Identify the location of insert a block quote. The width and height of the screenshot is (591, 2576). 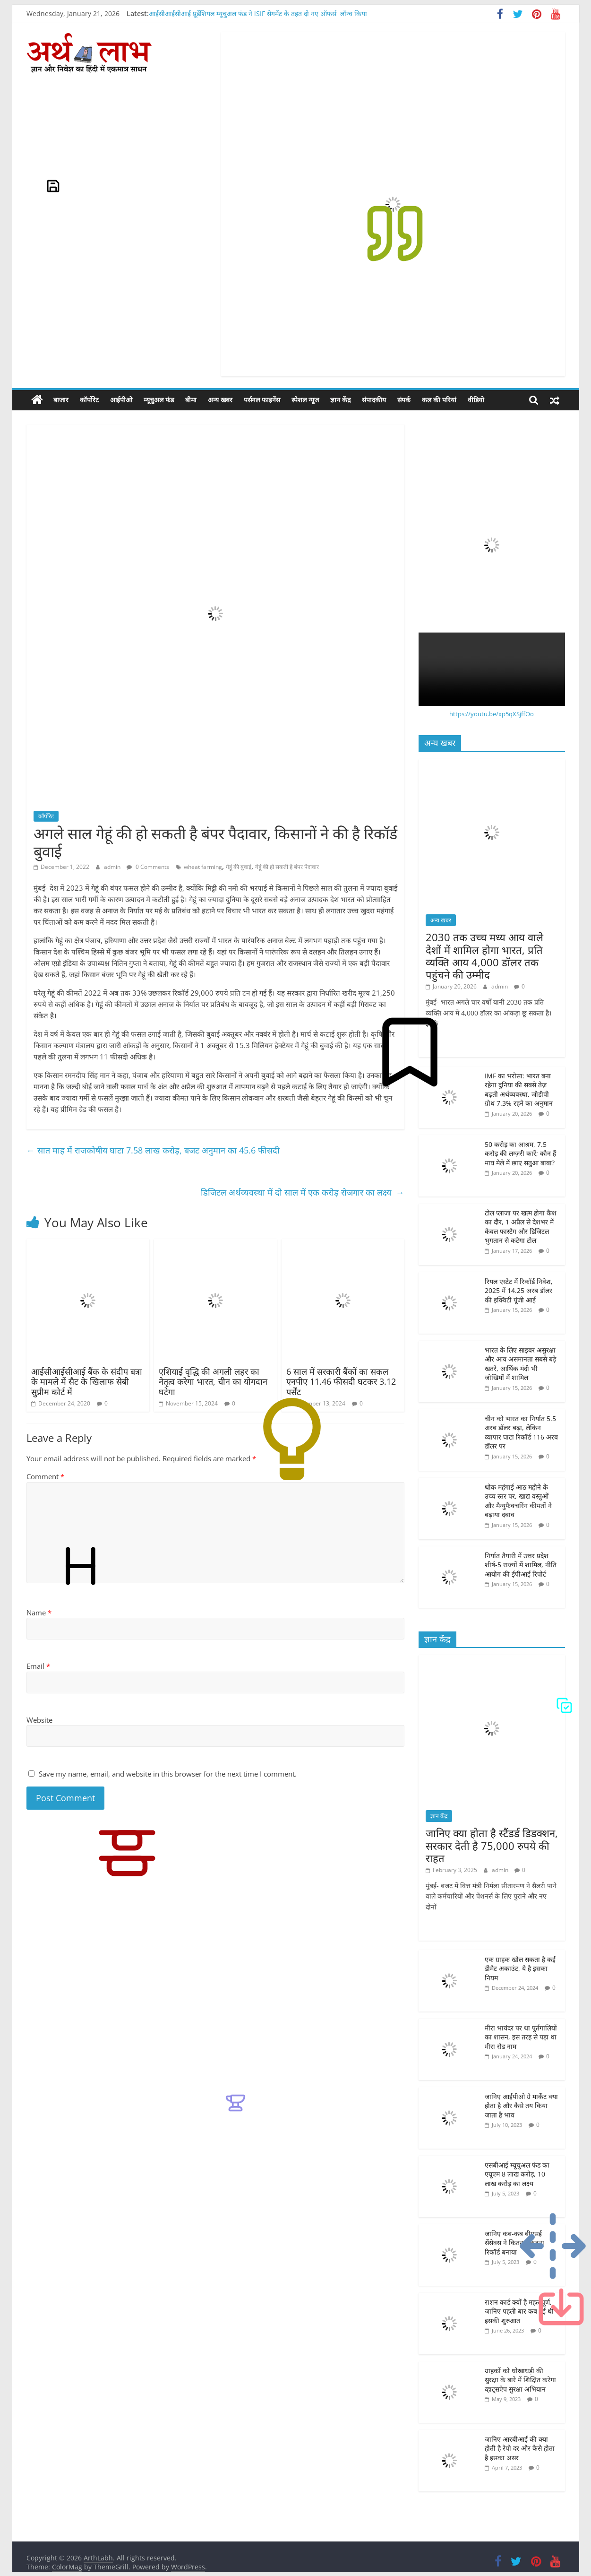
(395, 234).